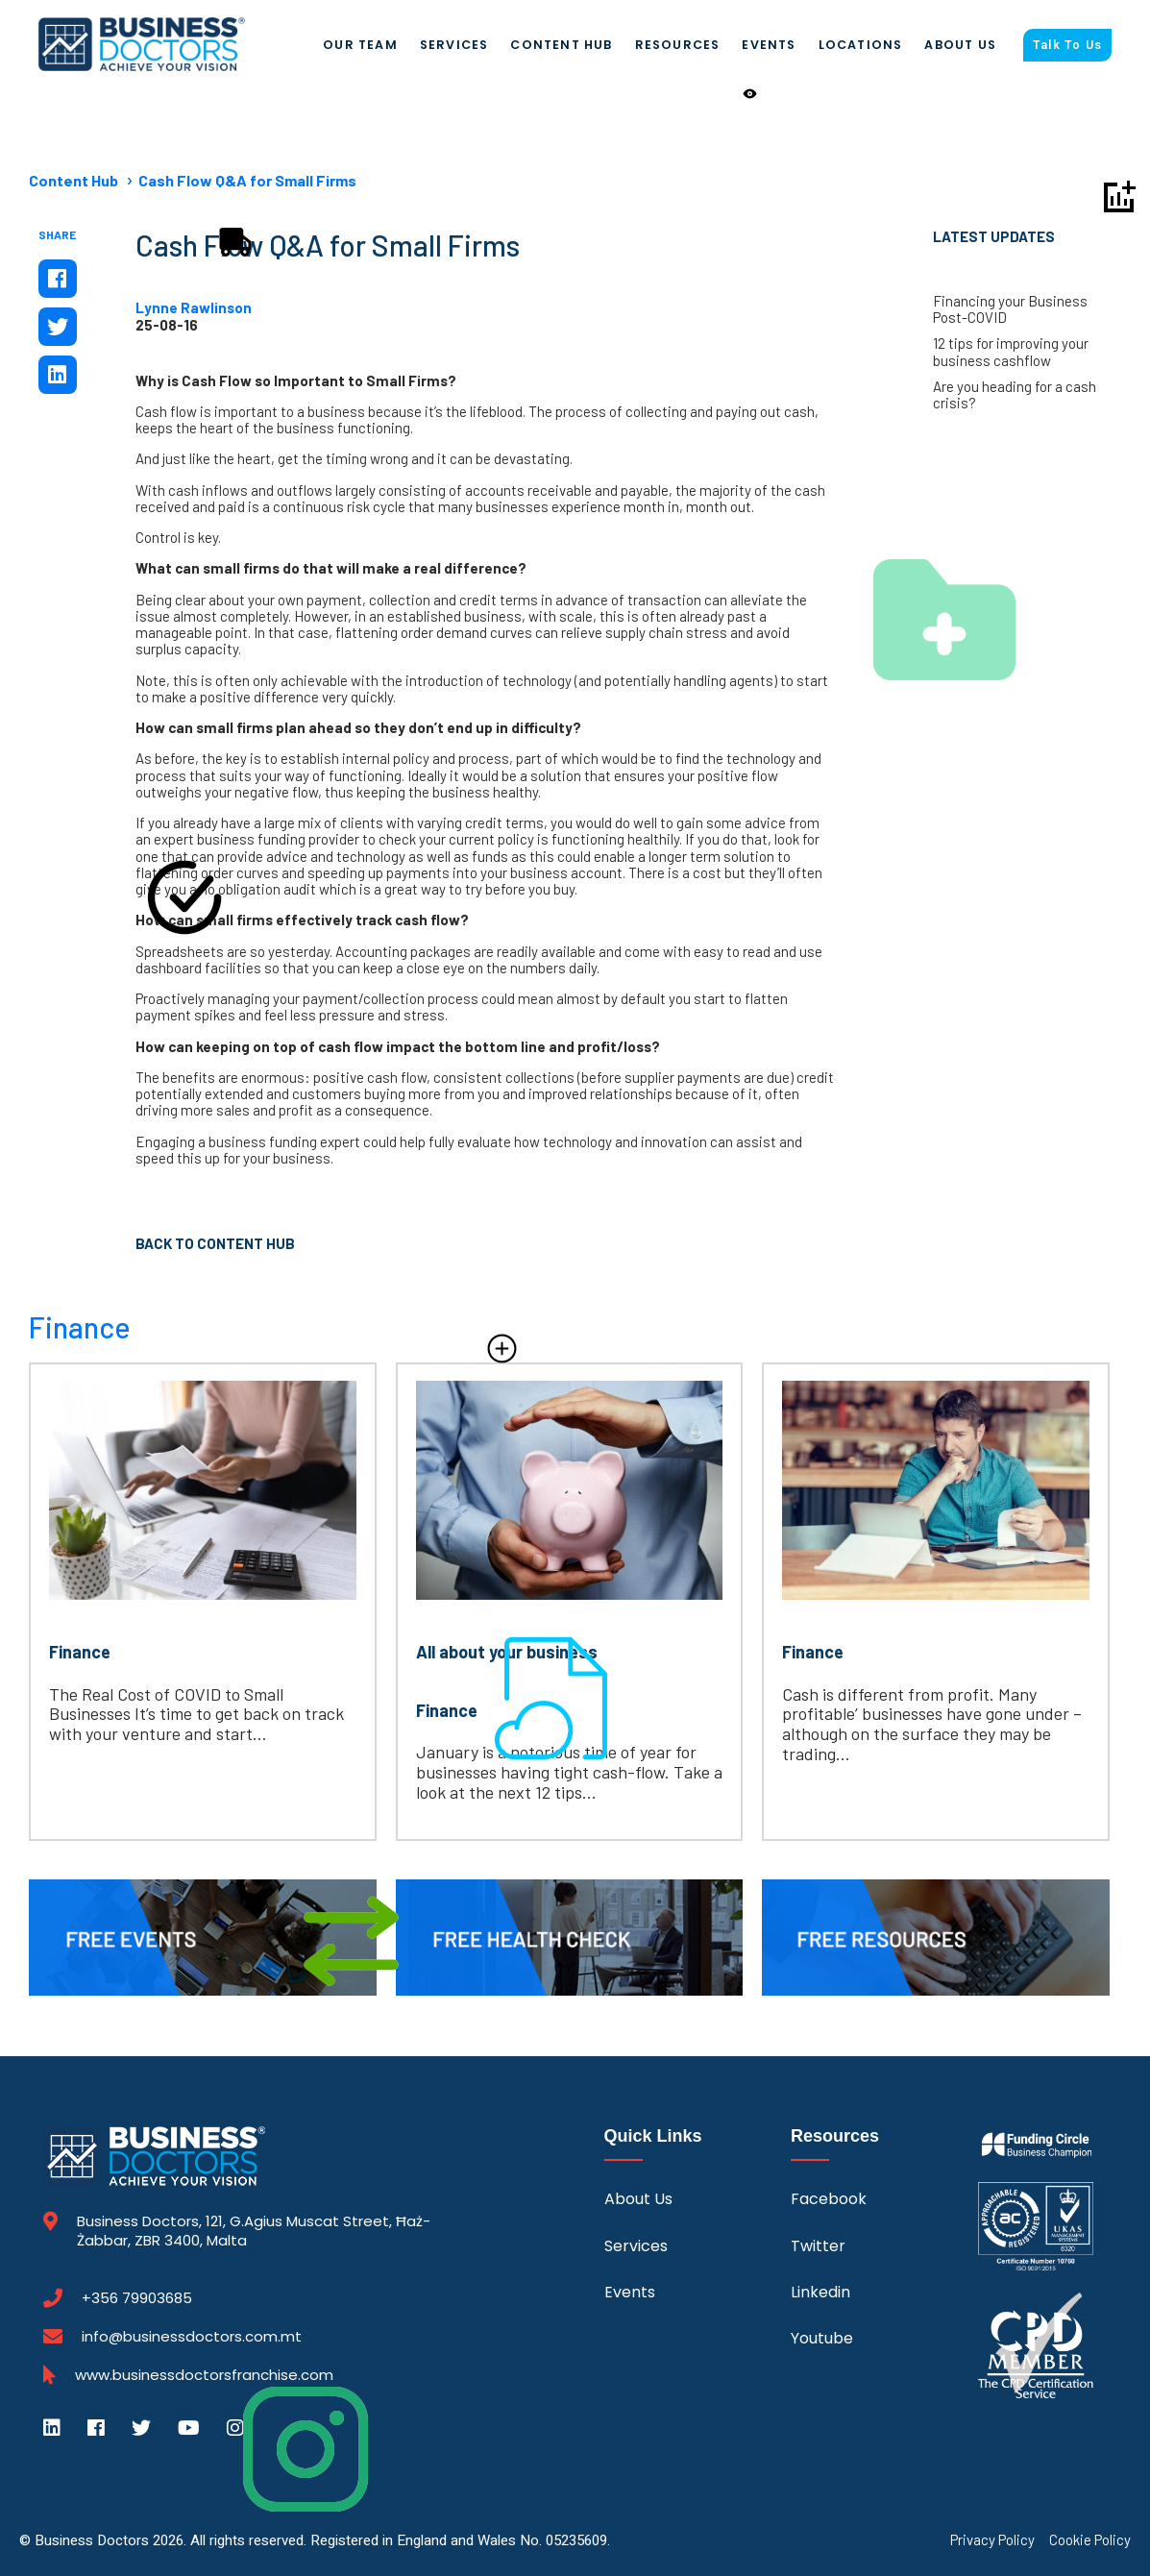  Describe the element at coordinates (235, 242) in the screenshot. I see `access delivery or shipping options` at that location.